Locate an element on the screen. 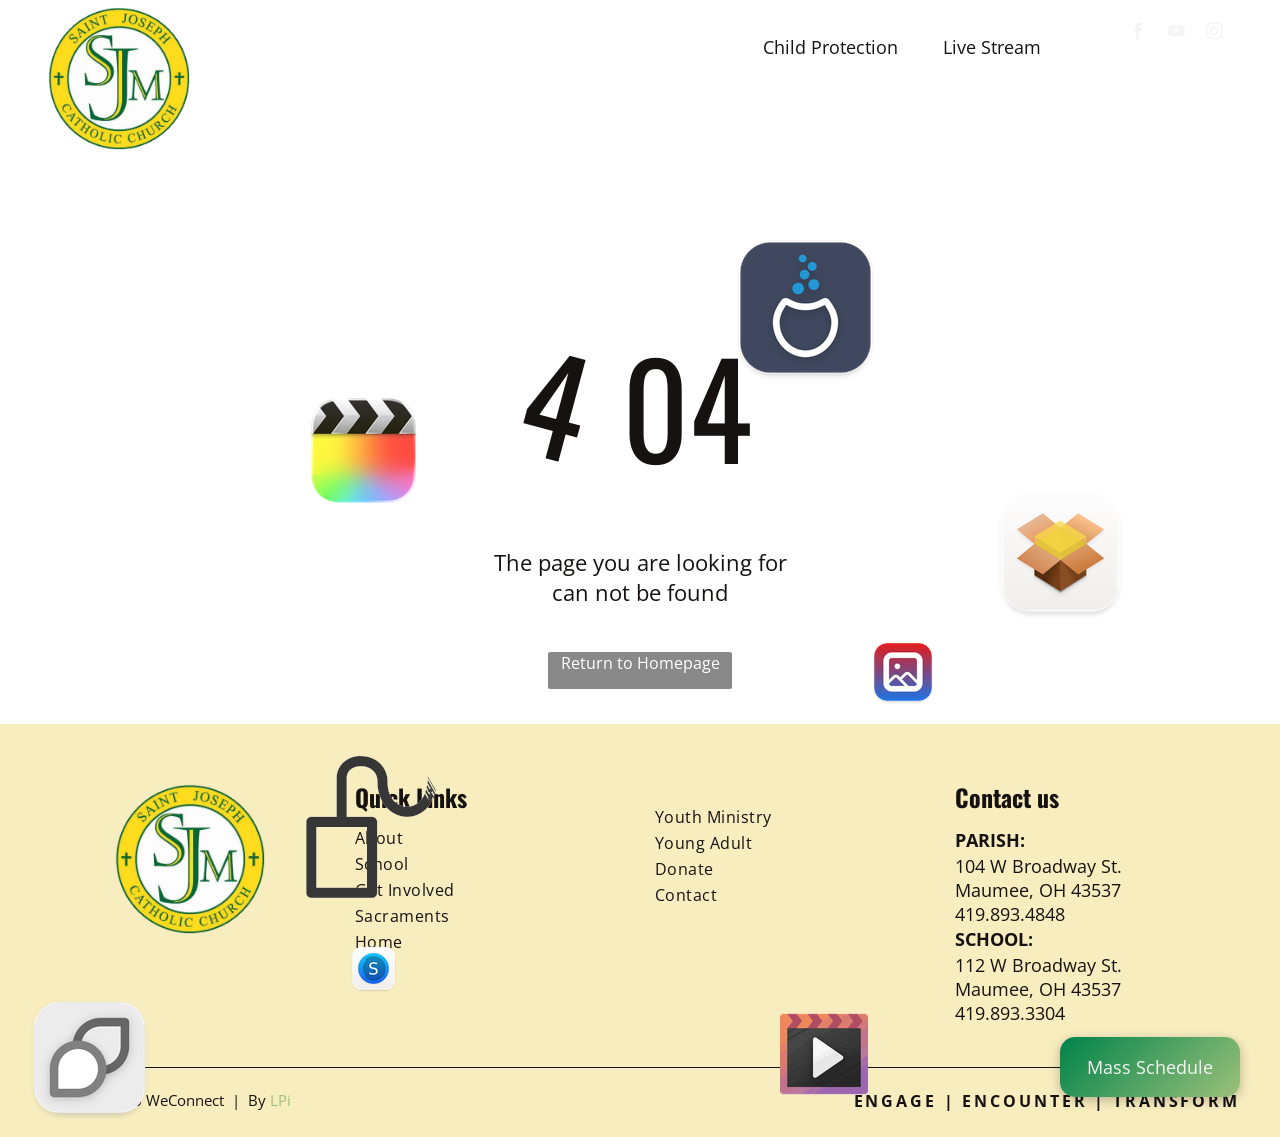 The image size is (1280, 1137). colorimeter device for color calibration is located at coordinates (367, 827).